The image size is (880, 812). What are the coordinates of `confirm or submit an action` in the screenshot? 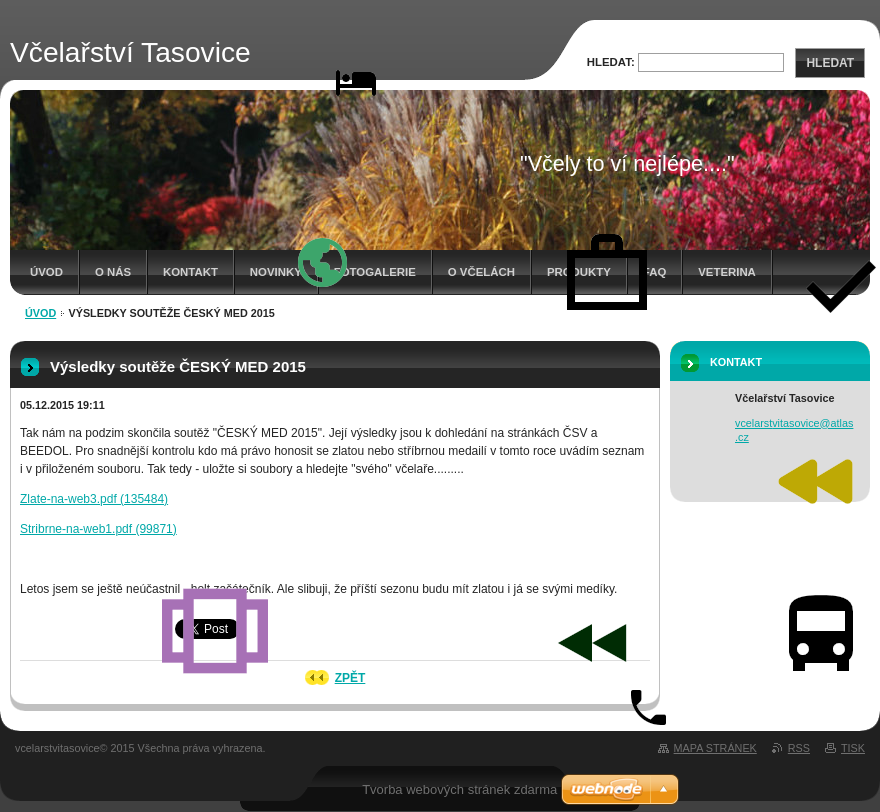 It's located at (841, 285).